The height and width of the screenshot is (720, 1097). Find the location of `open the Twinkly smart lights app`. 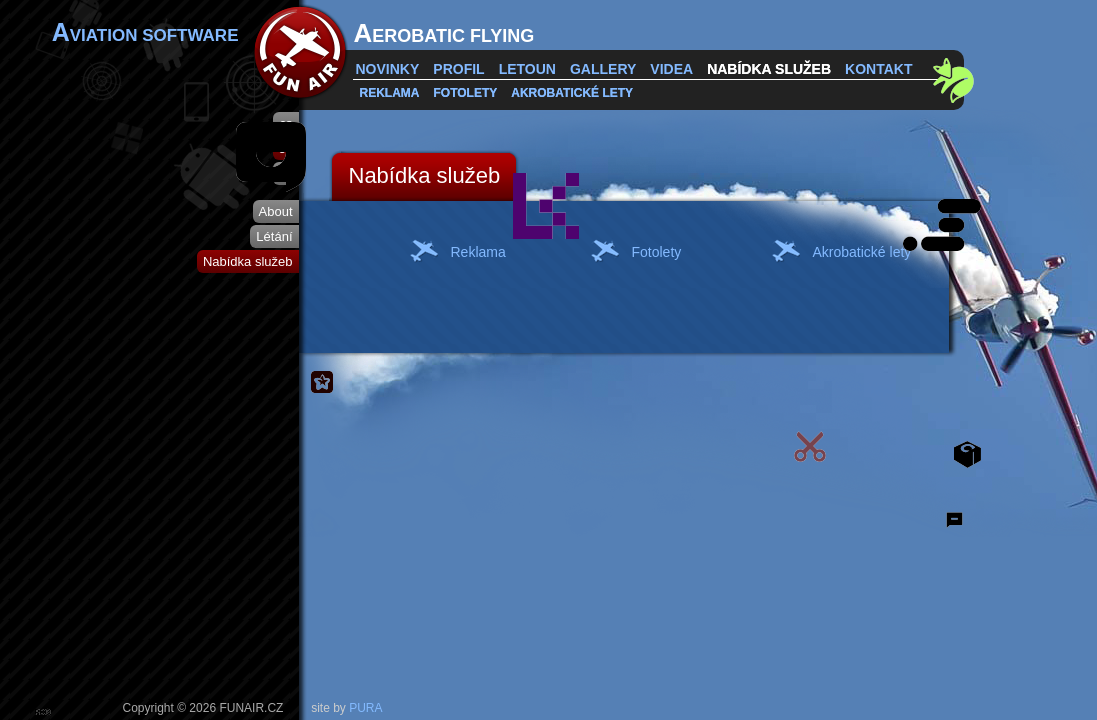

open the Twinkly smart lights app is located at coordinates (322, 382).